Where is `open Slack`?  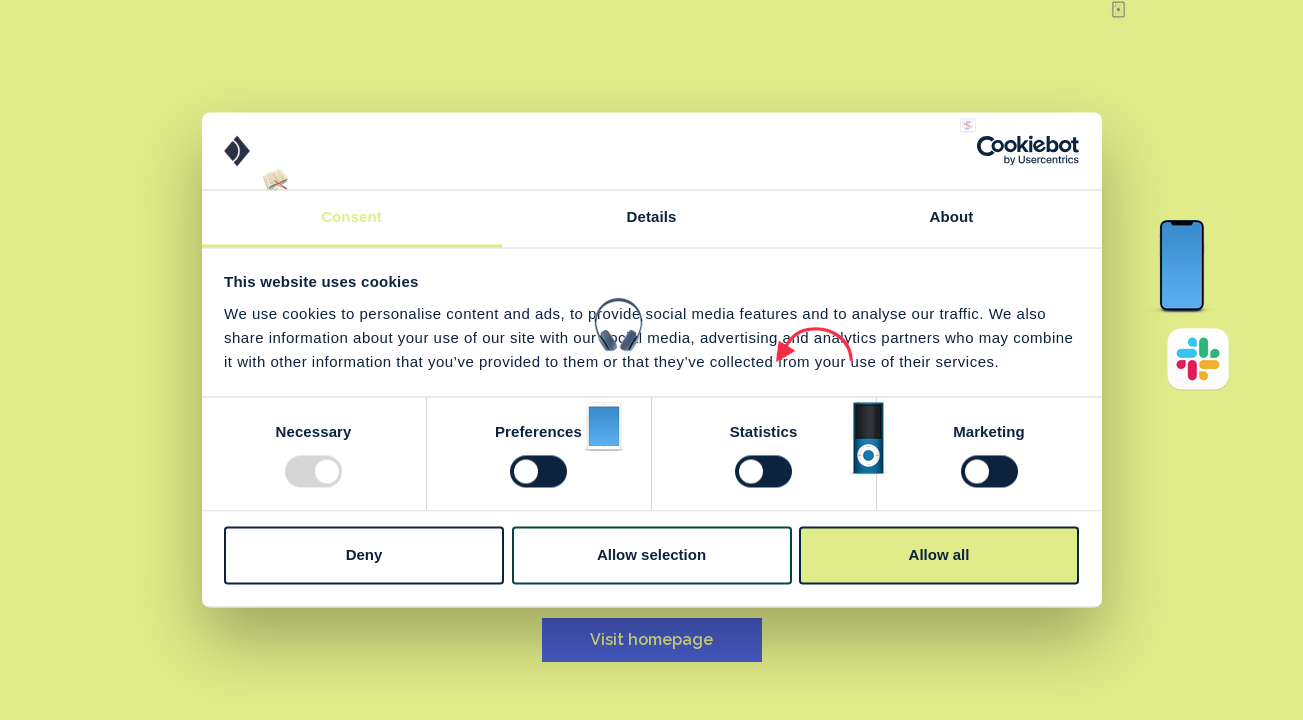
open Slack is located at coordinates (1198, 359).